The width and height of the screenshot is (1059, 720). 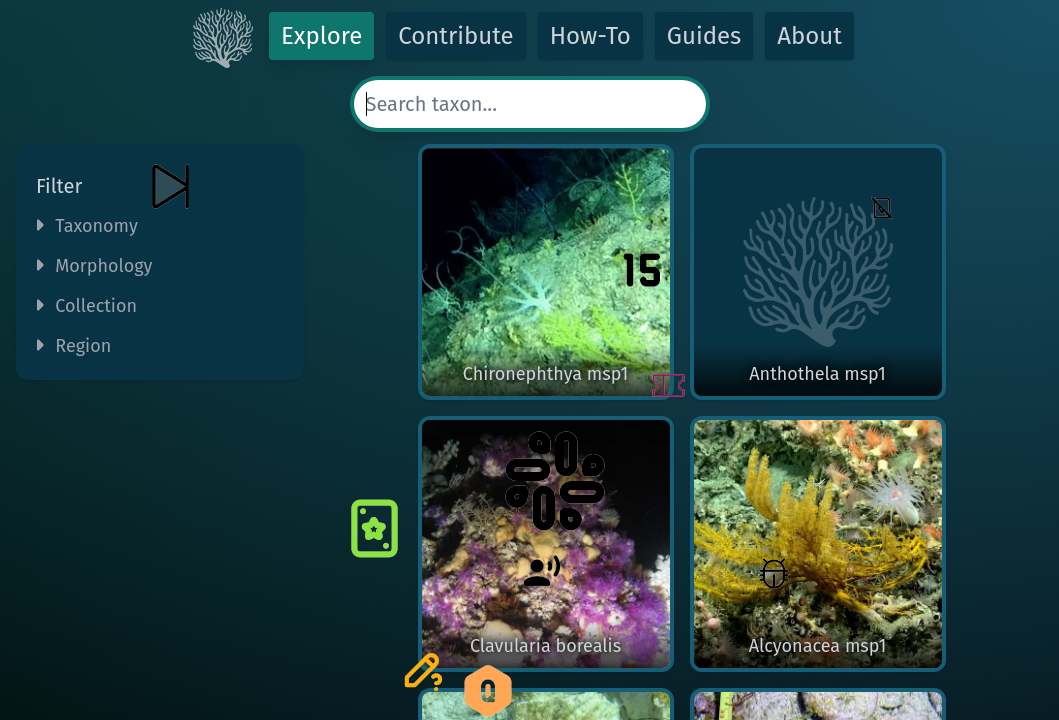 I want to click on skip to the next track, so click(x=170, y=186).